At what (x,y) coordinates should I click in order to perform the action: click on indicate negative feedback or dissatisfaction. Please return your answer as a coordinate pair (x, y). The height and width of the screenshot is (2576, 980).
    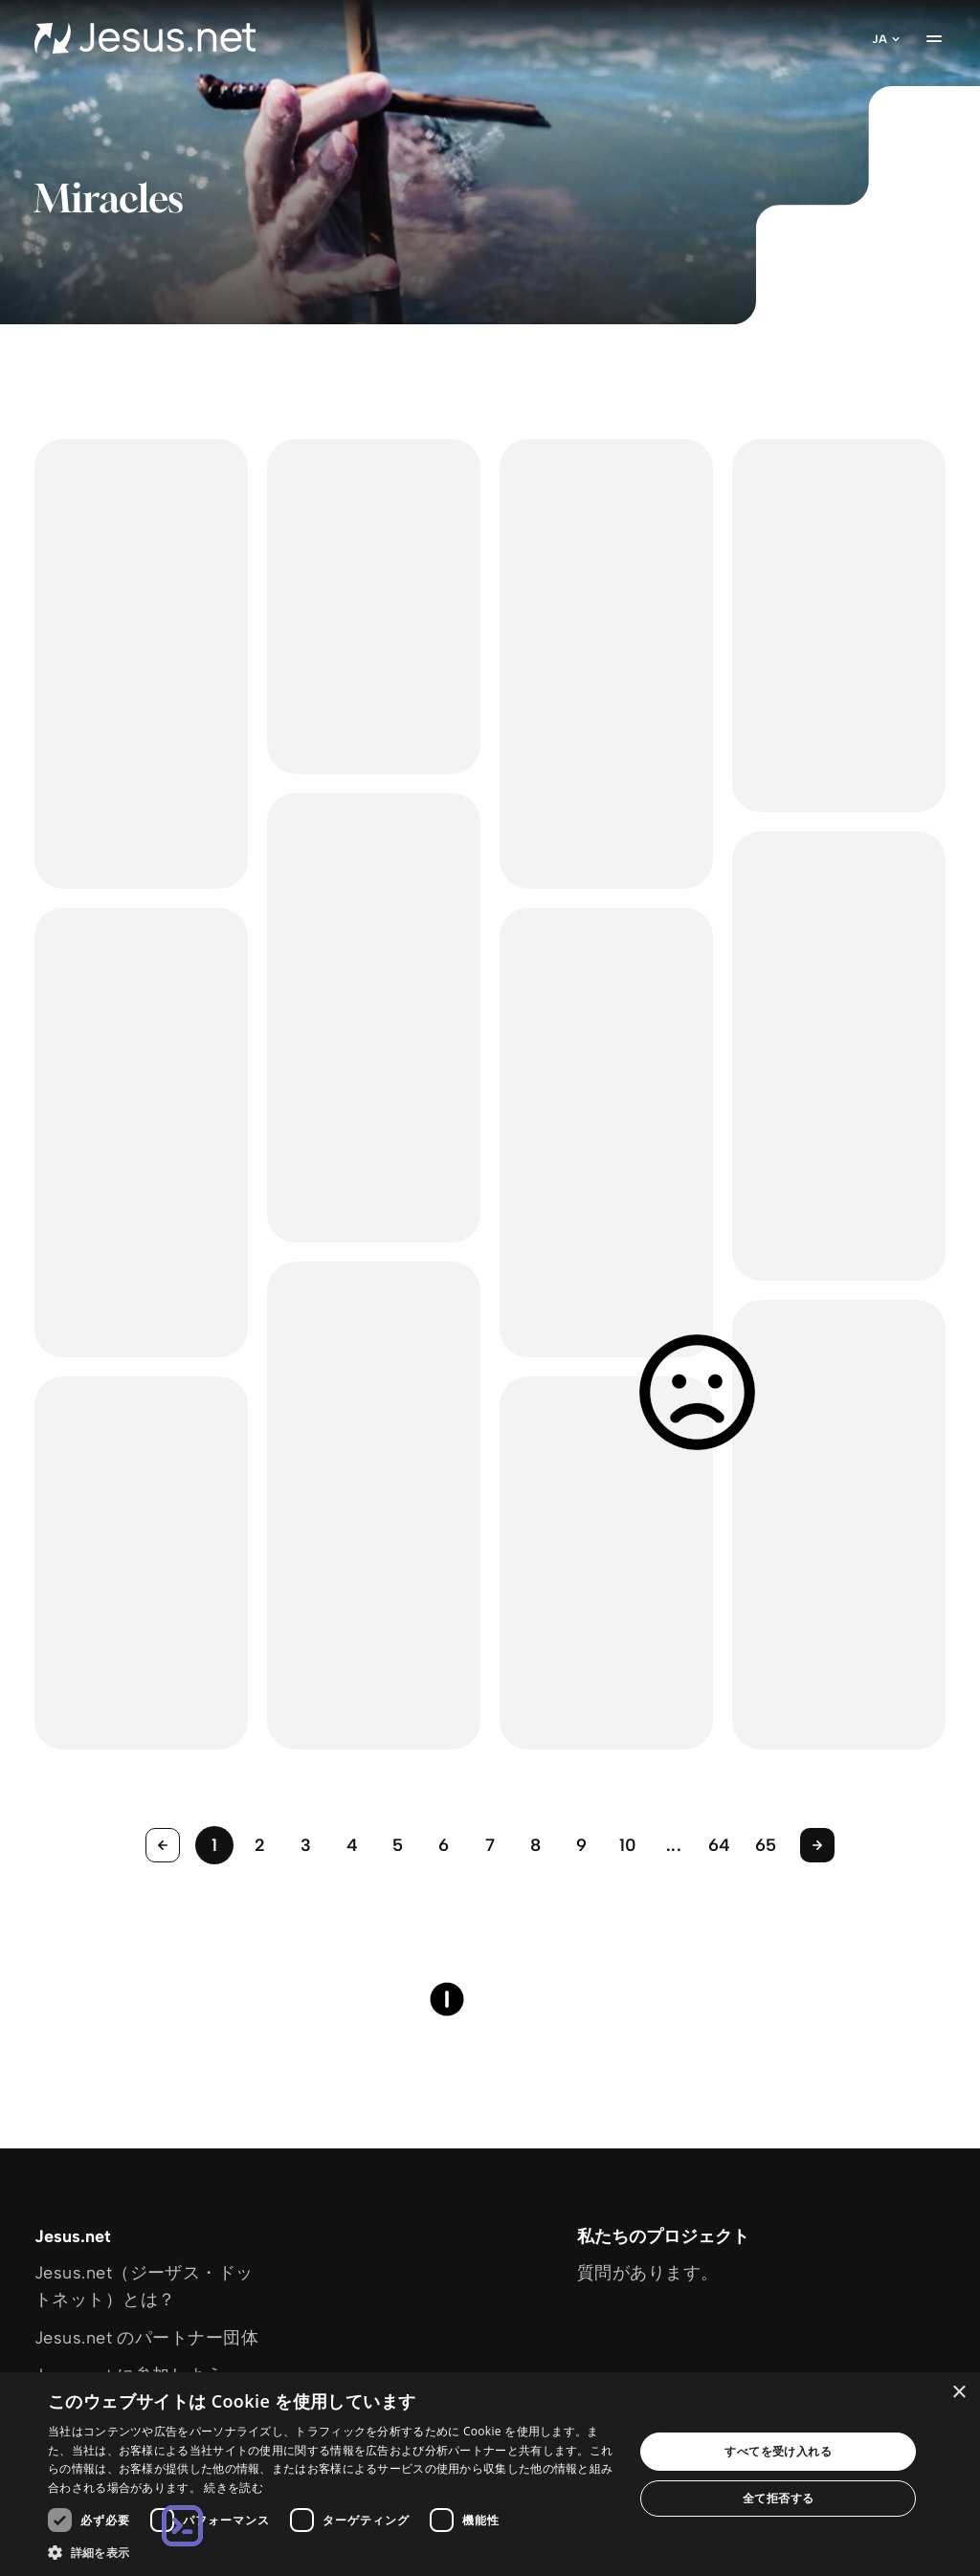
    Looking at the image, I should click on (697, 1392).